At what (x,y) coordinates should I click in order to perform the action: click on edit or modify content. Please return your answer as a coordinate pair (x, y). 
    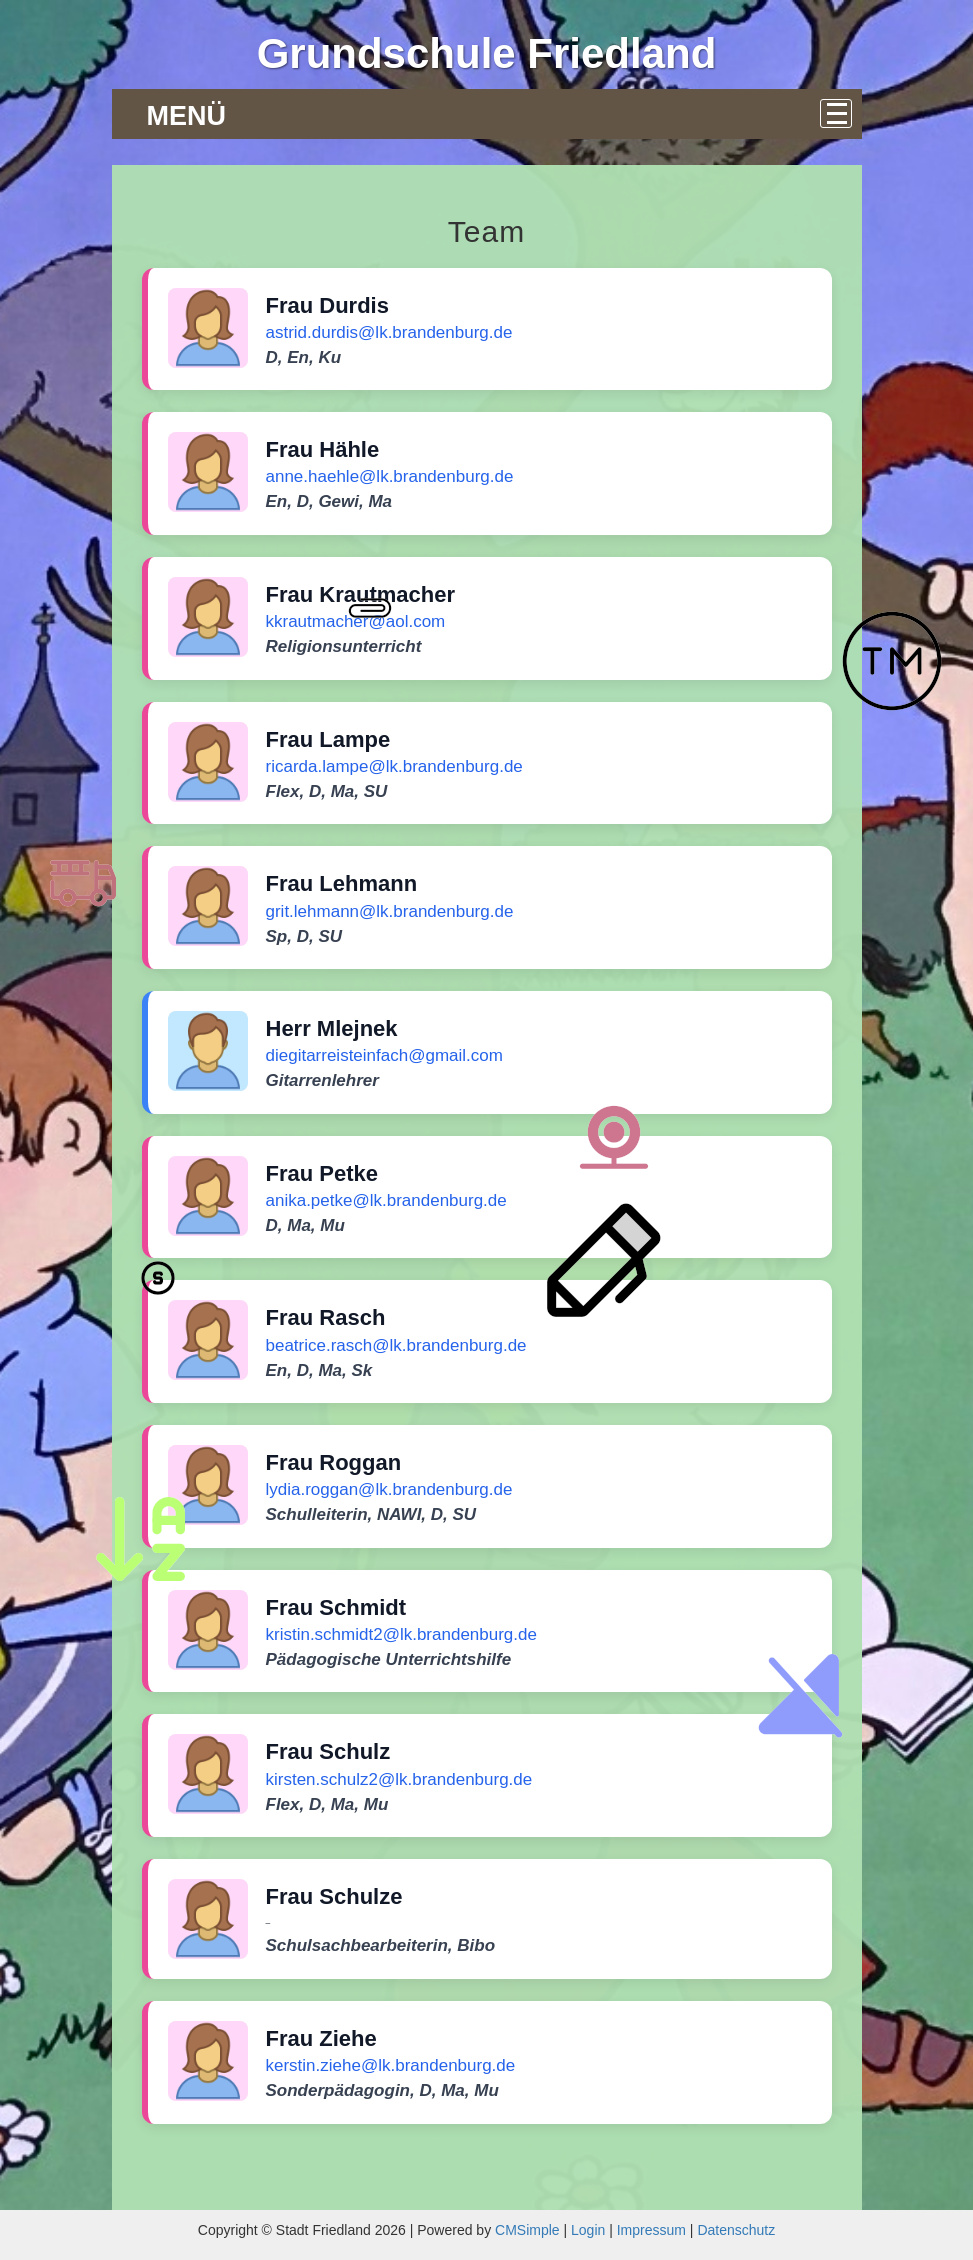
    Looking at the image, I should click on (601, 1262).